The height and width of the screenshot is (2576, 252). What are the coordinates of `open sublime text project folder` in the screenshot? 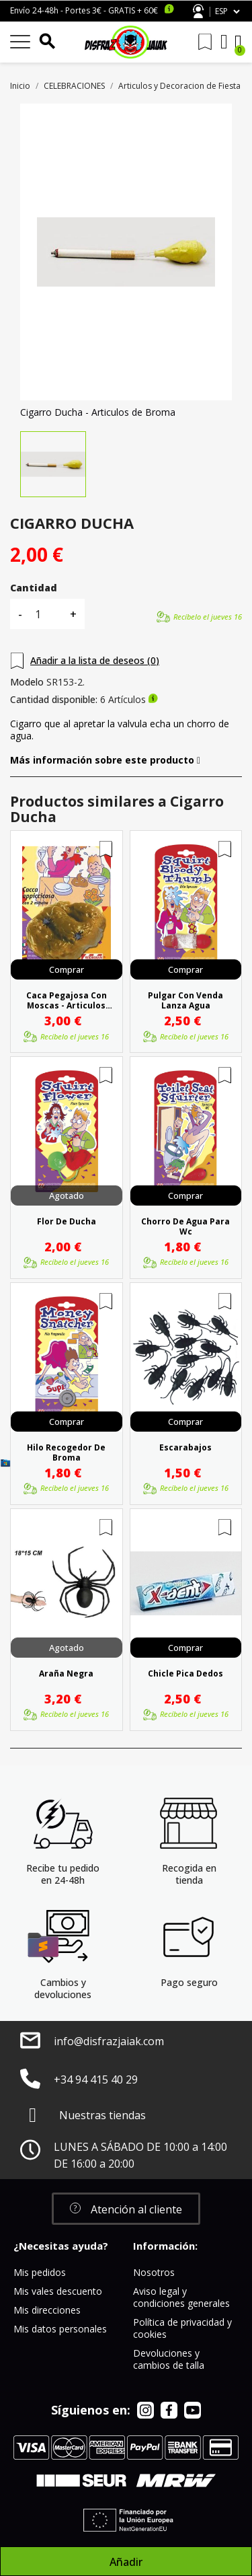 It's located at (43, 1946).